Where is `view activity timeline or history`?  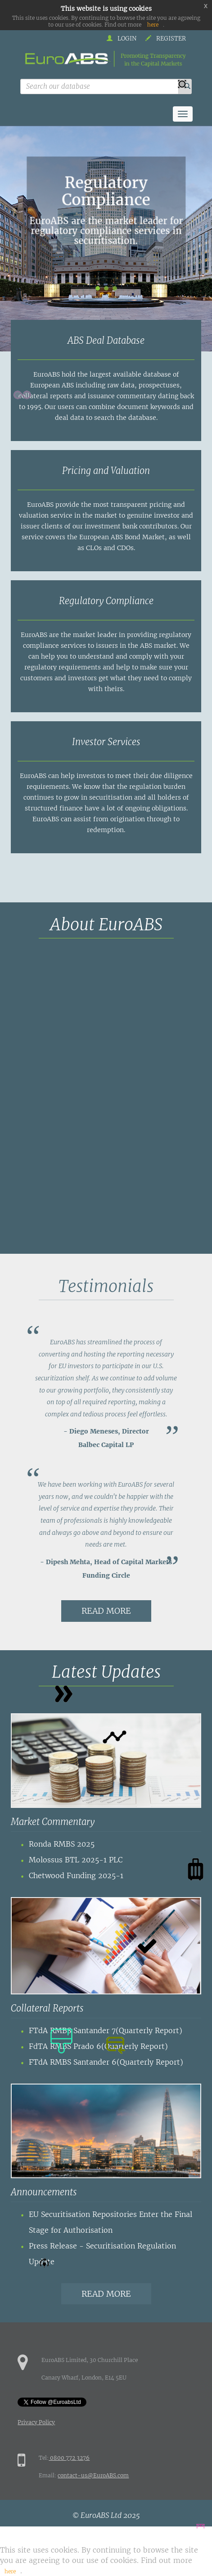
view activity timeline or history is located at coordinates (114, 1737).